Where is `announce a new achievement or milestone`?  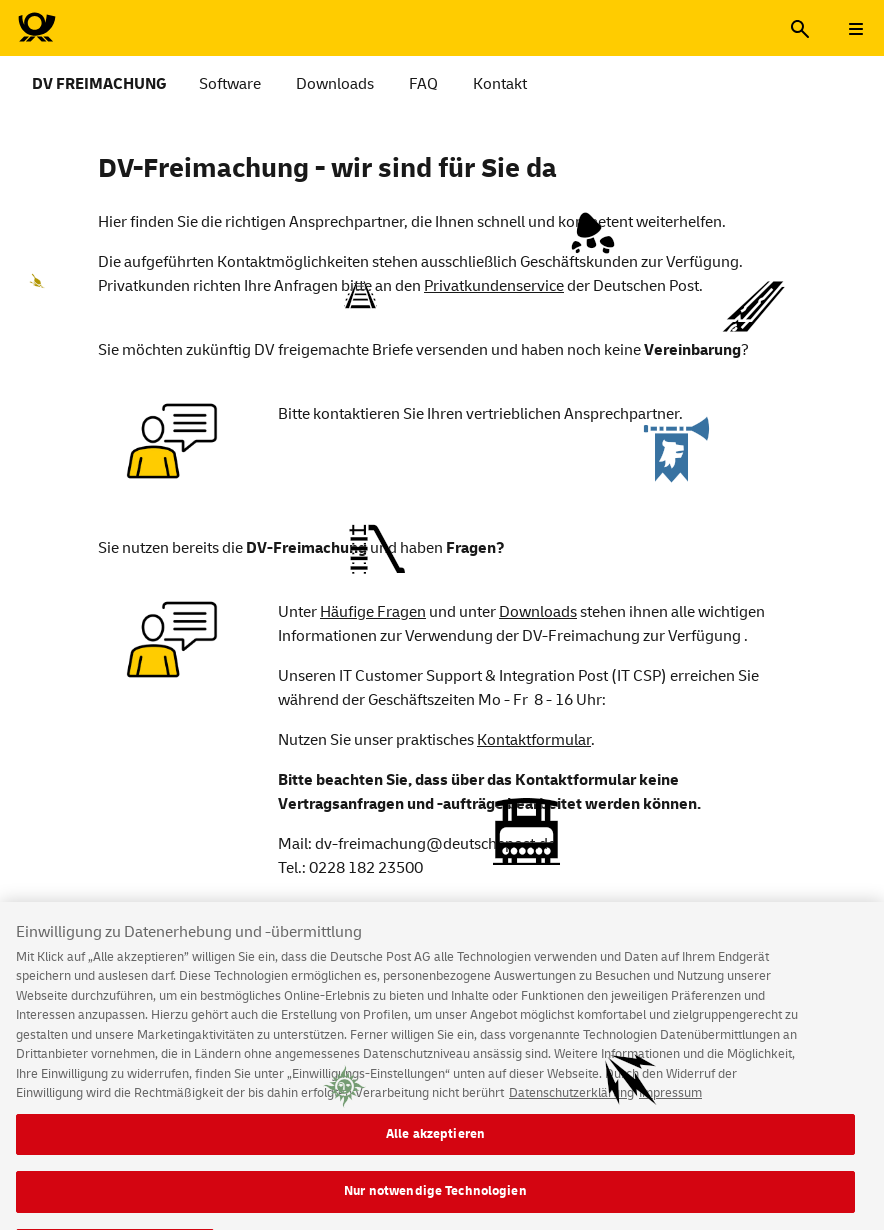 announce a new achievement or milestone is located at coordinates (676, 449).